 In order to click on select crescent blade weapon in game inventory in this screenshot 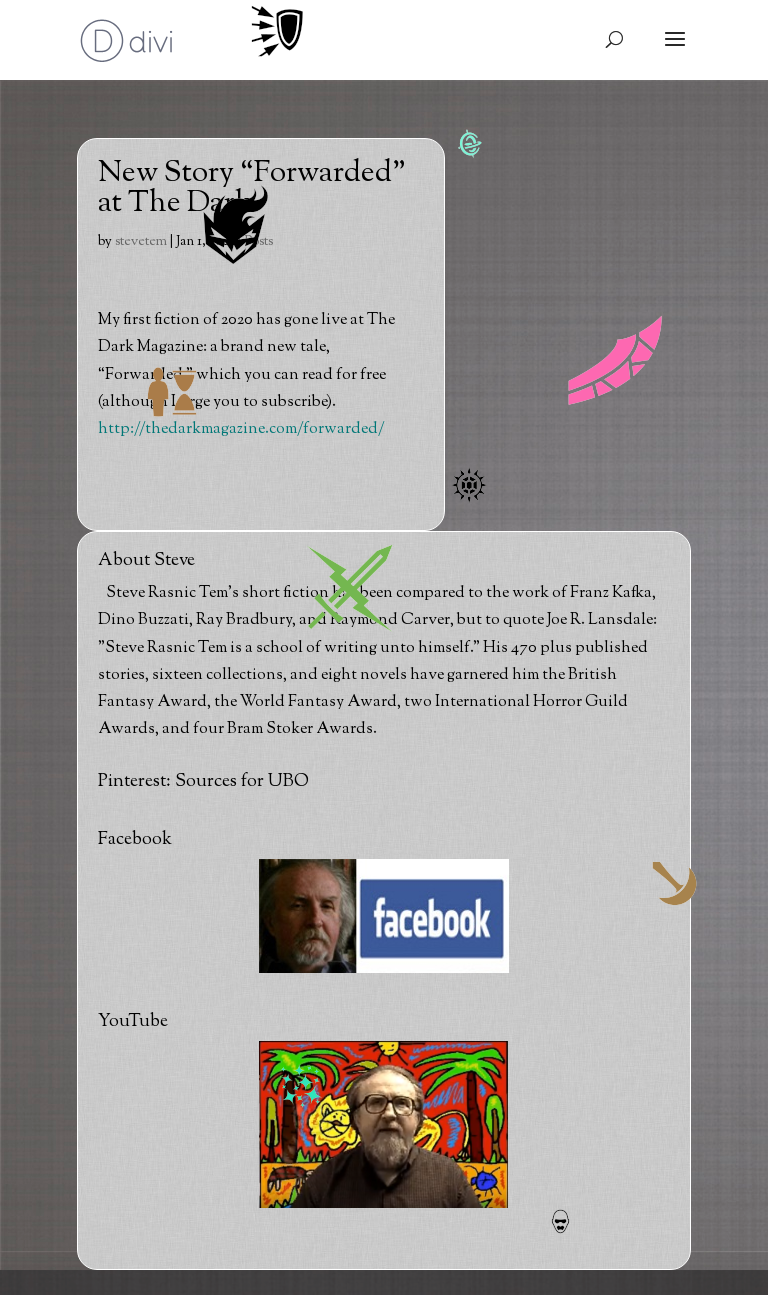, I will do `click(674, 883)`.